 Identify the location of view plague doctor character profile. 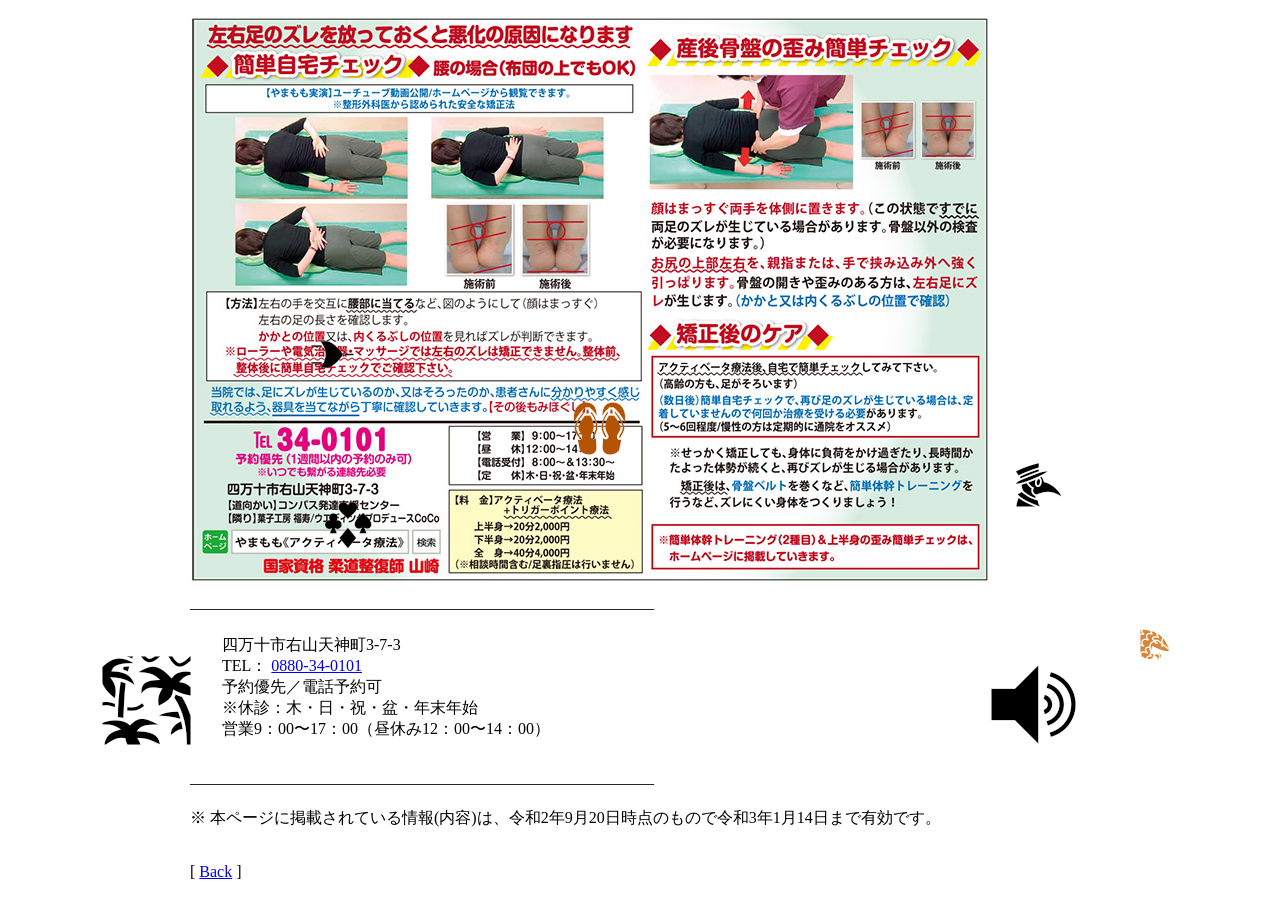
(1038, 484).